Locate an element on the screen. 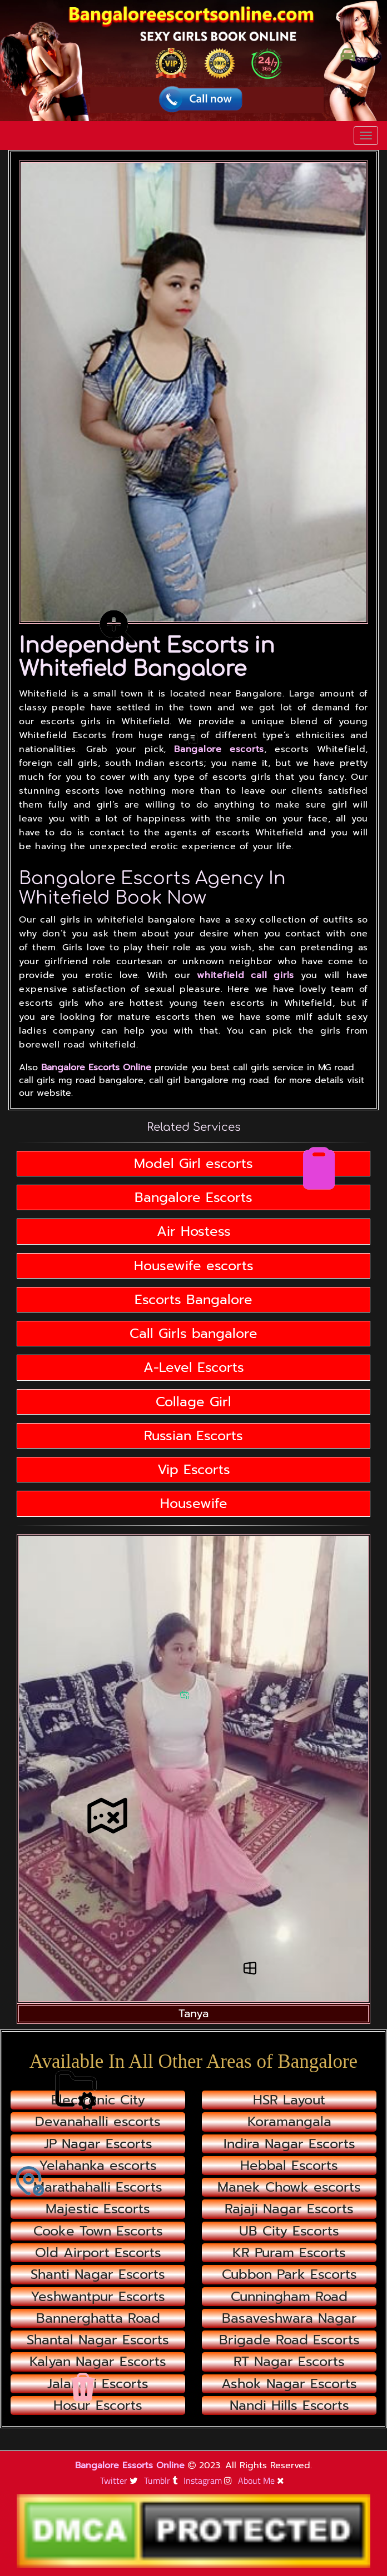 The height and width of the screenshot is (2576, 387). delete selected item is located at coordinates (83, 2387).